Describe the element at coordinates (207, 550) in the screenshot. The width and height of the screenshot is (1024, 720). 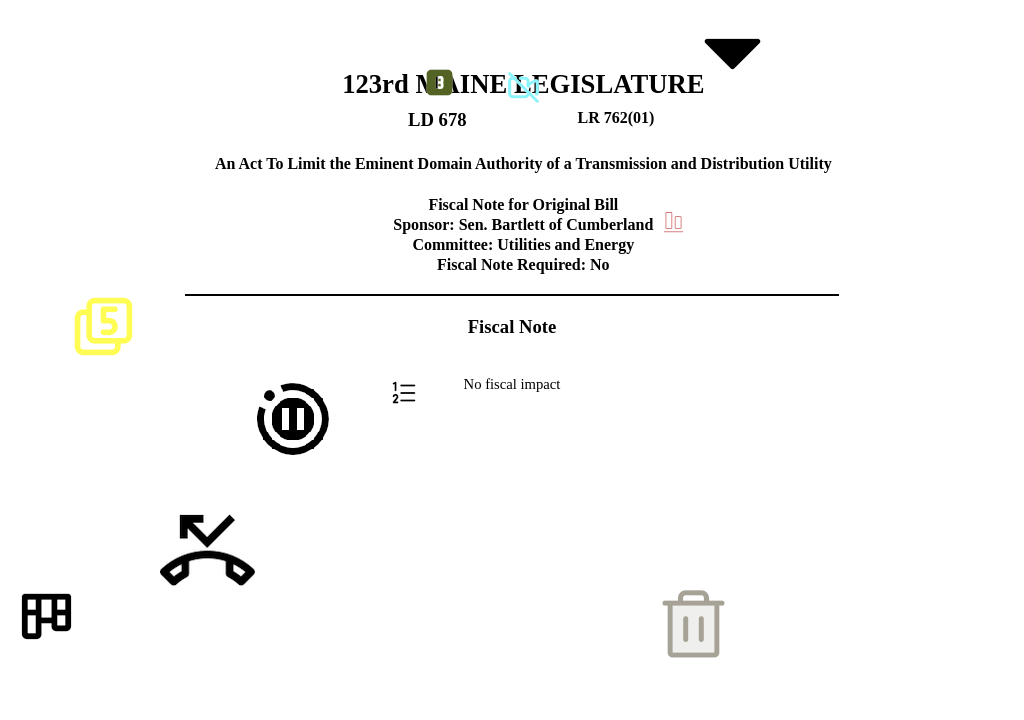
I see `indicates a missed phone call` at that location.